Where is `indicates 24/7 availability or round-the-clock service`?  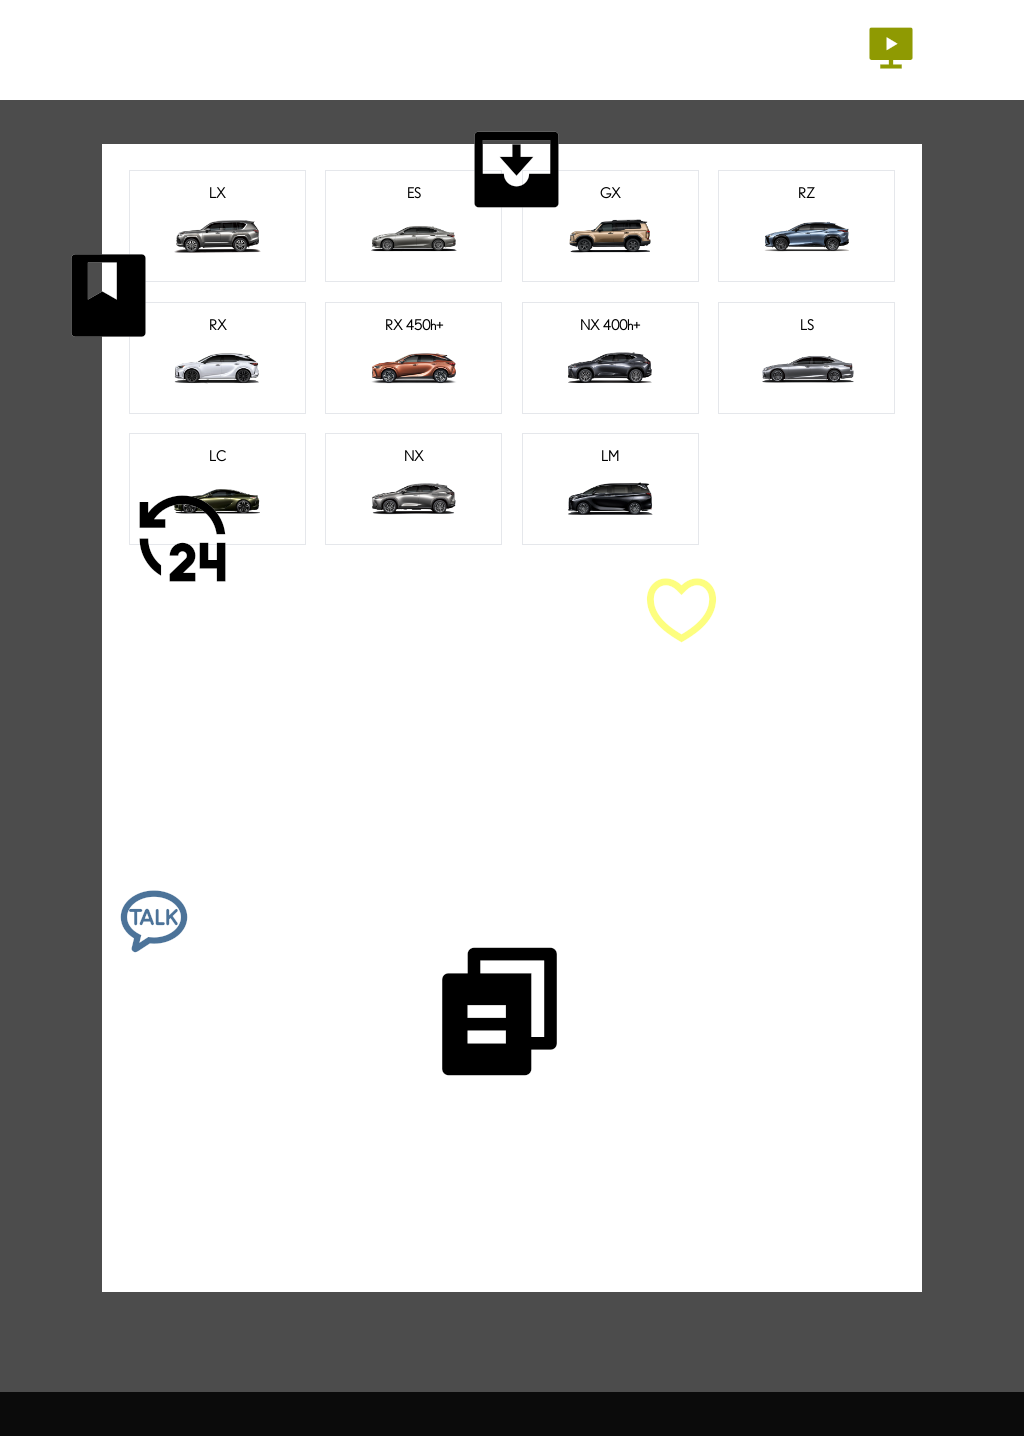 indicates 24/7 availability or round-the-clock service is located at coordinates (182, 538).